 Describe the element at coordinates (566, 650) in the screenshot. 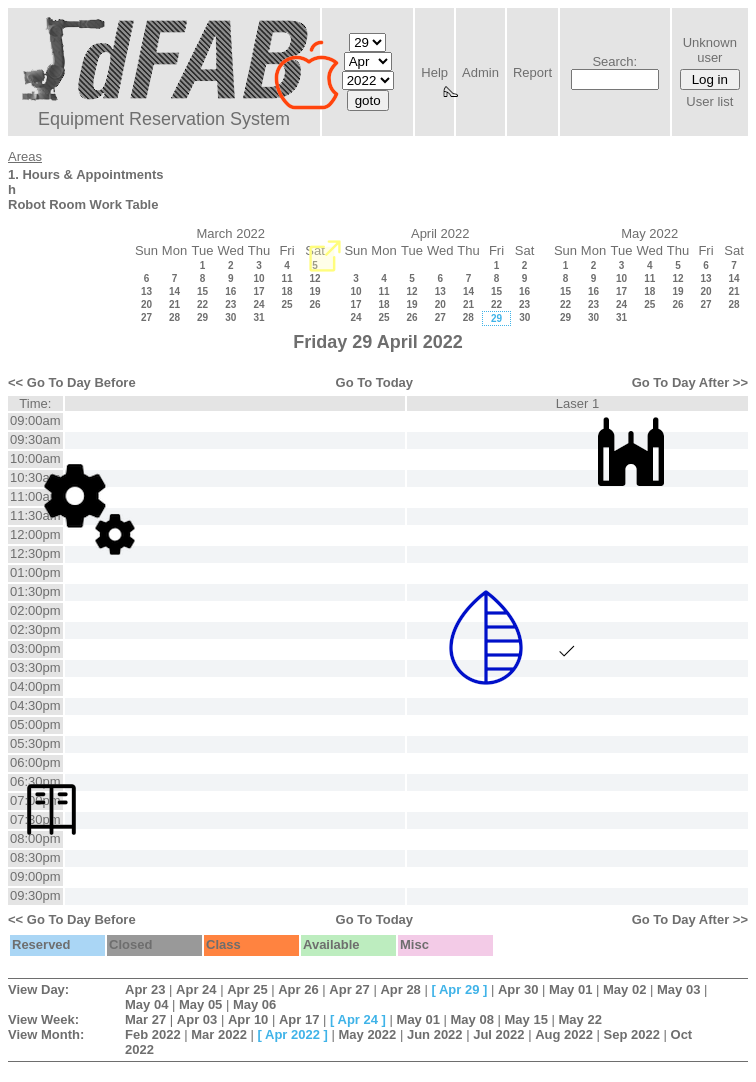

I see `confirm or submit an action` at that location.